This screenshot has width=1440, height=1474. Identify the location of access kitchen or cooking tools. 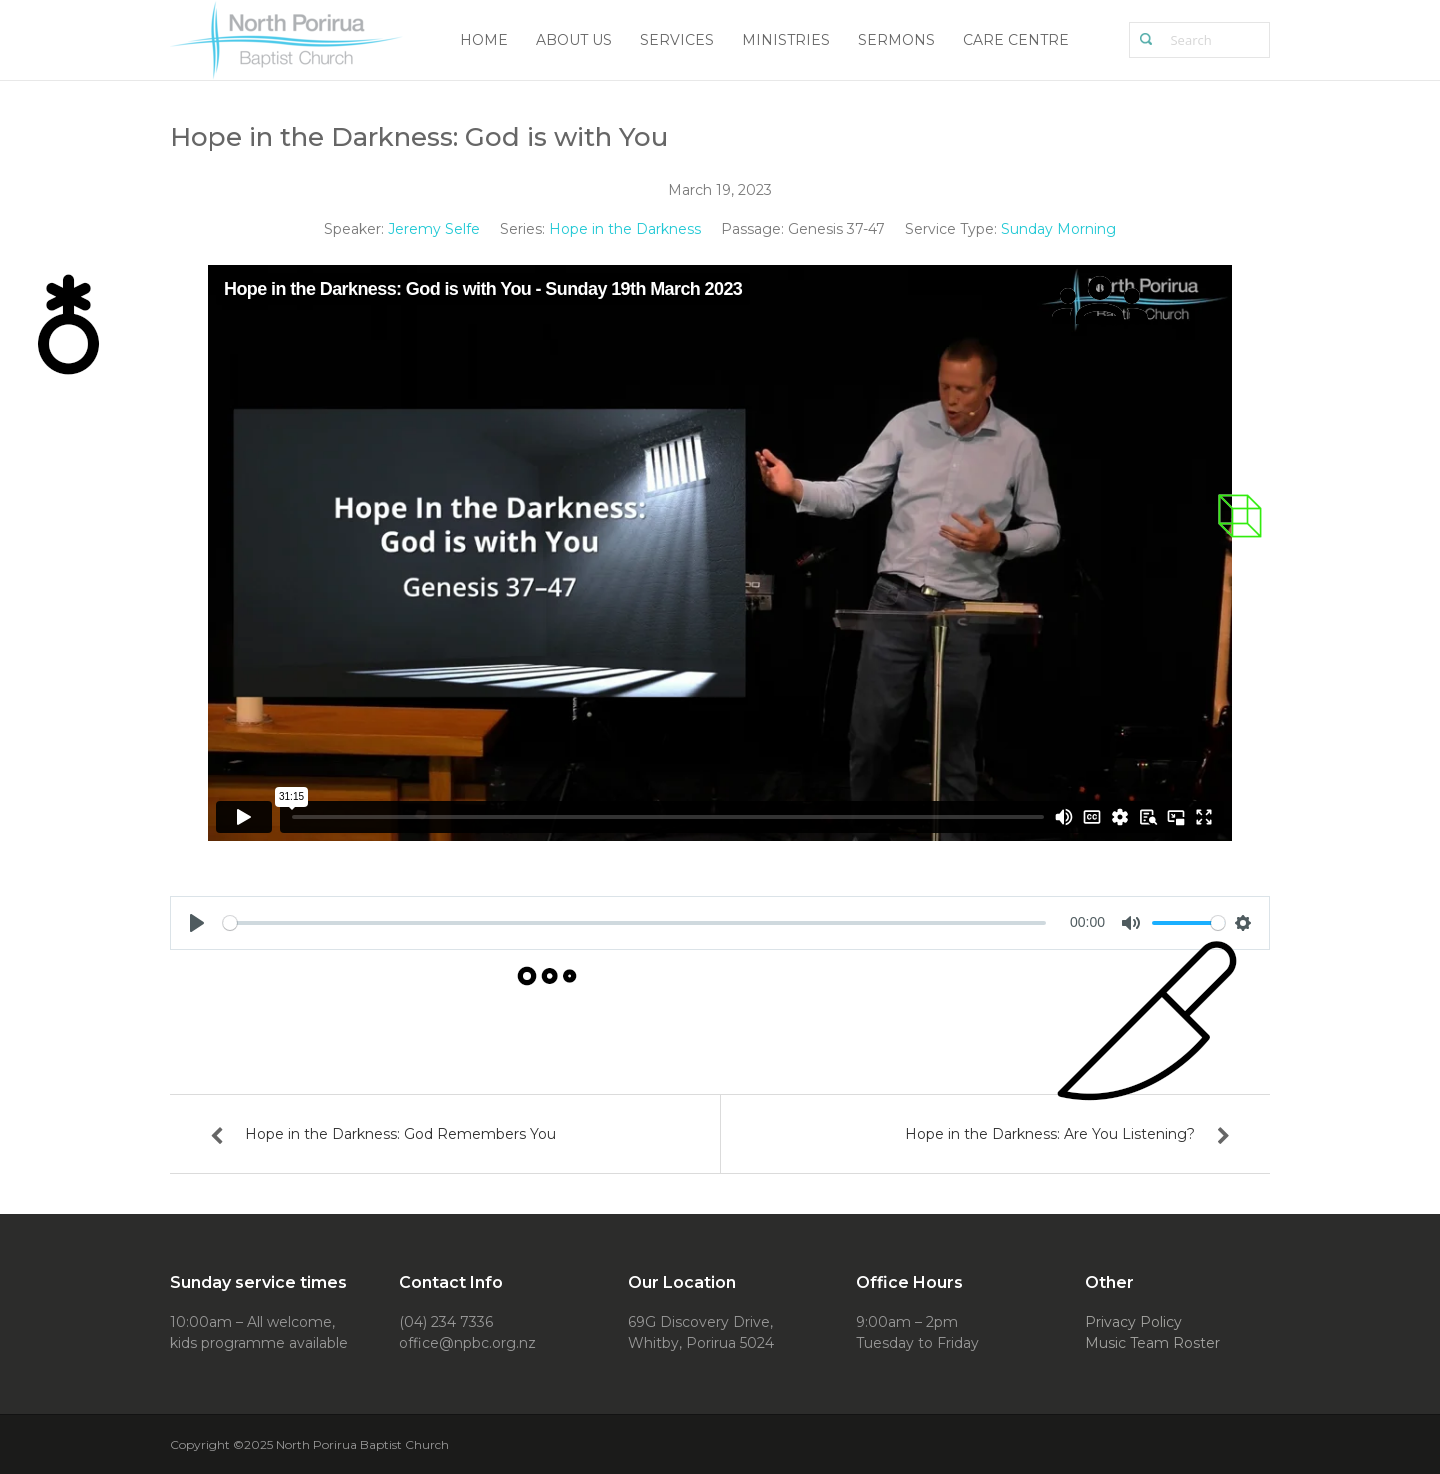
(1147, 1024).